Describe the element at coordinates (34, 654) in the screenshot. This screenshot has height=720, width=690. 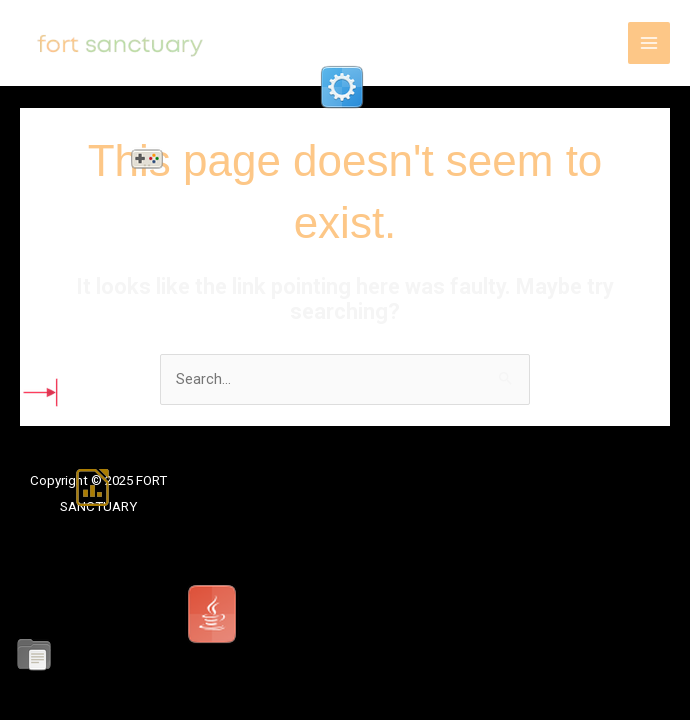
I see `open a file or document` at that location.